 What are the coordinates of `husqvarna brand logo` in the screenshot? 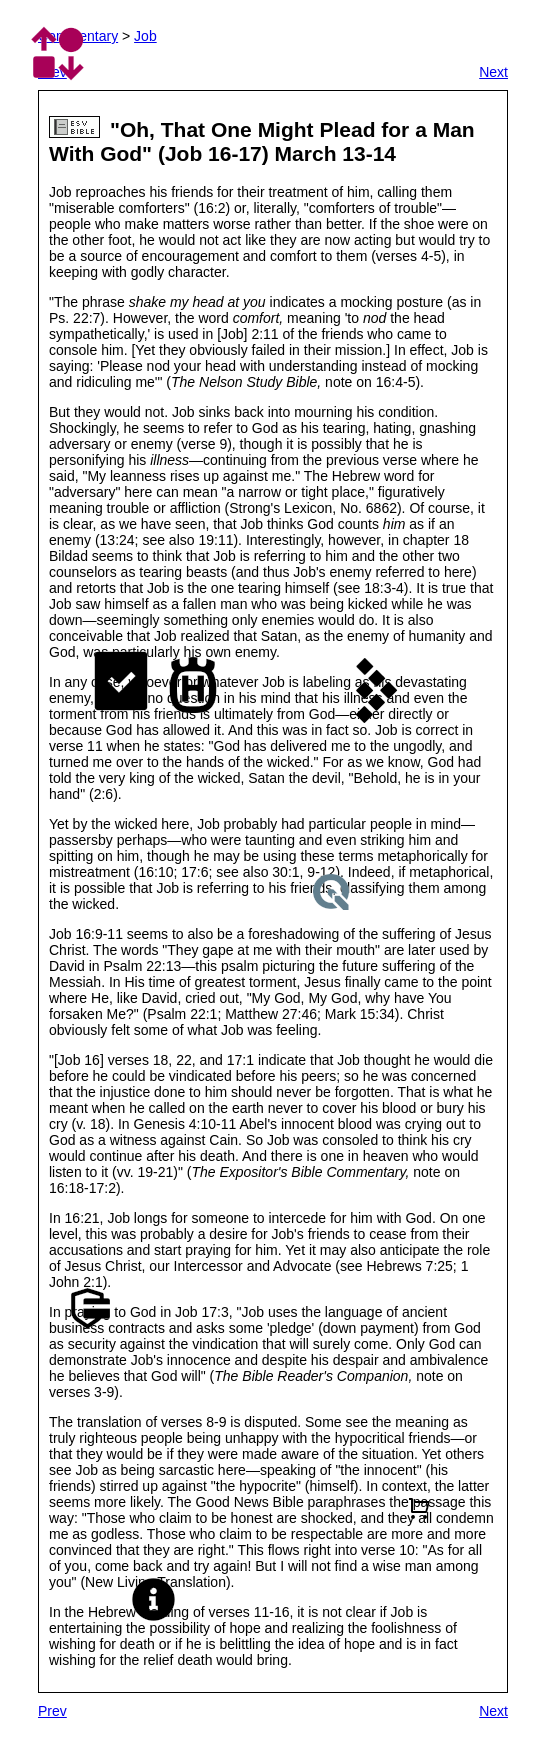 It's located at (193, 685).